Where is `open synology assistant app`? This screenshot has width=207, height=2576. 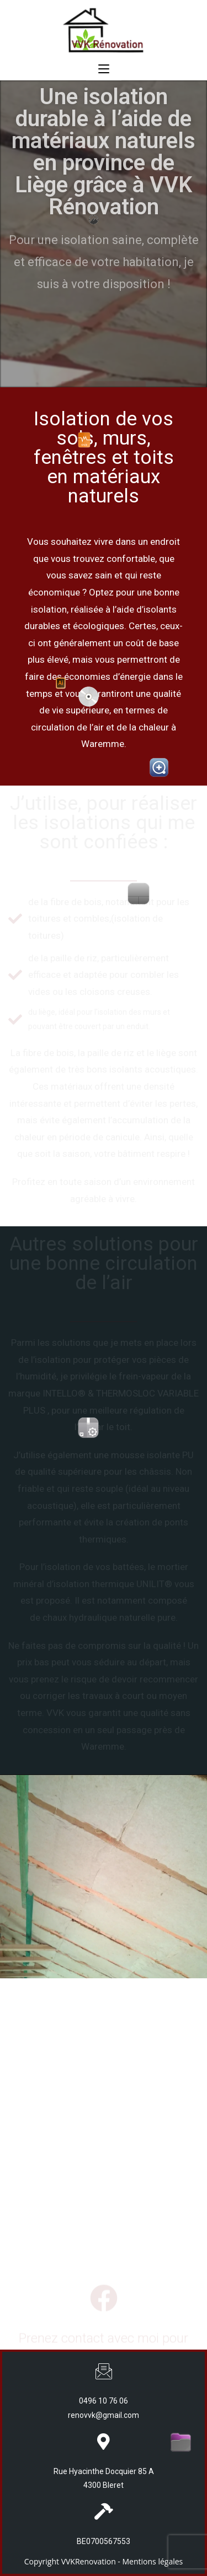 open synology assistant app is located at coordinates (159, 767).